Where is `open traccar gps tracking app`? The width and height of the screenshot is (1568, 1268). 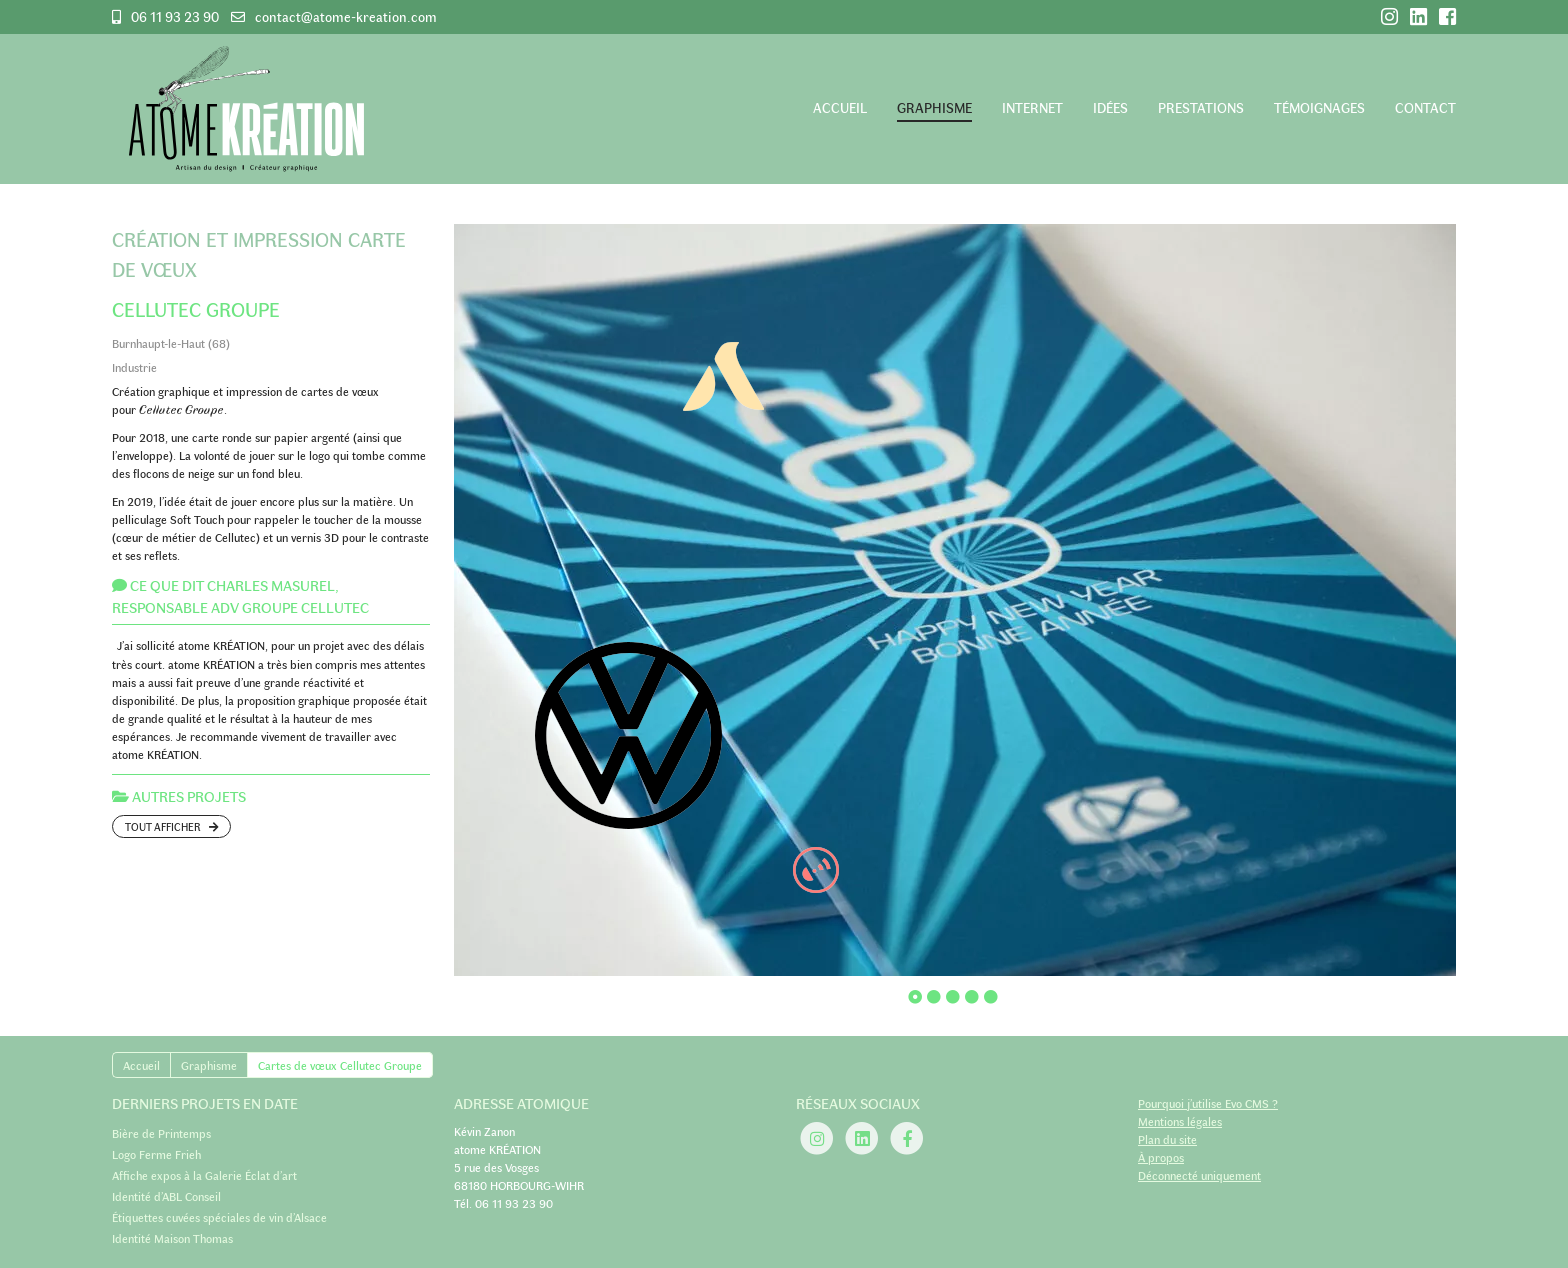
open traccar gps tracking app is located at coordinates (816, 870).